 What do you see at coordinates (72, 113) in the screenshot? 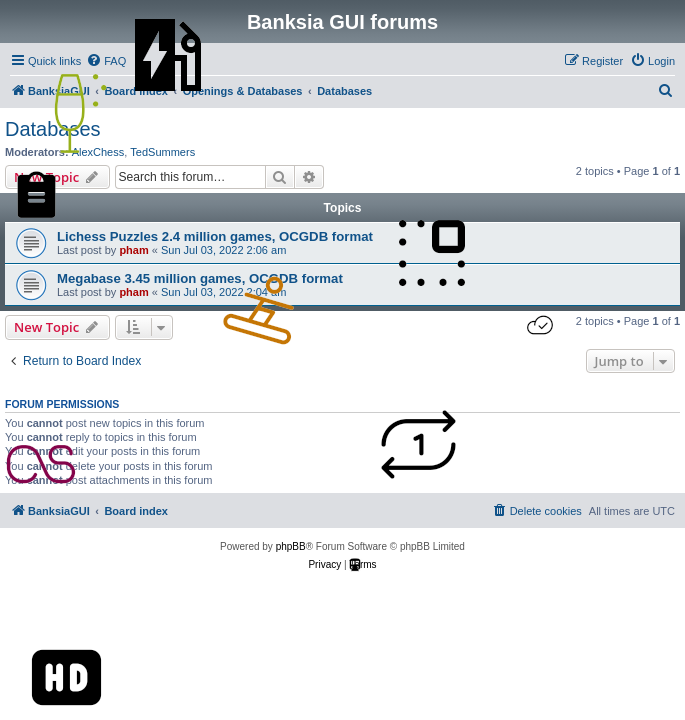
I see `celebrate an achievement or milestone` at bounding box center [72, 113].